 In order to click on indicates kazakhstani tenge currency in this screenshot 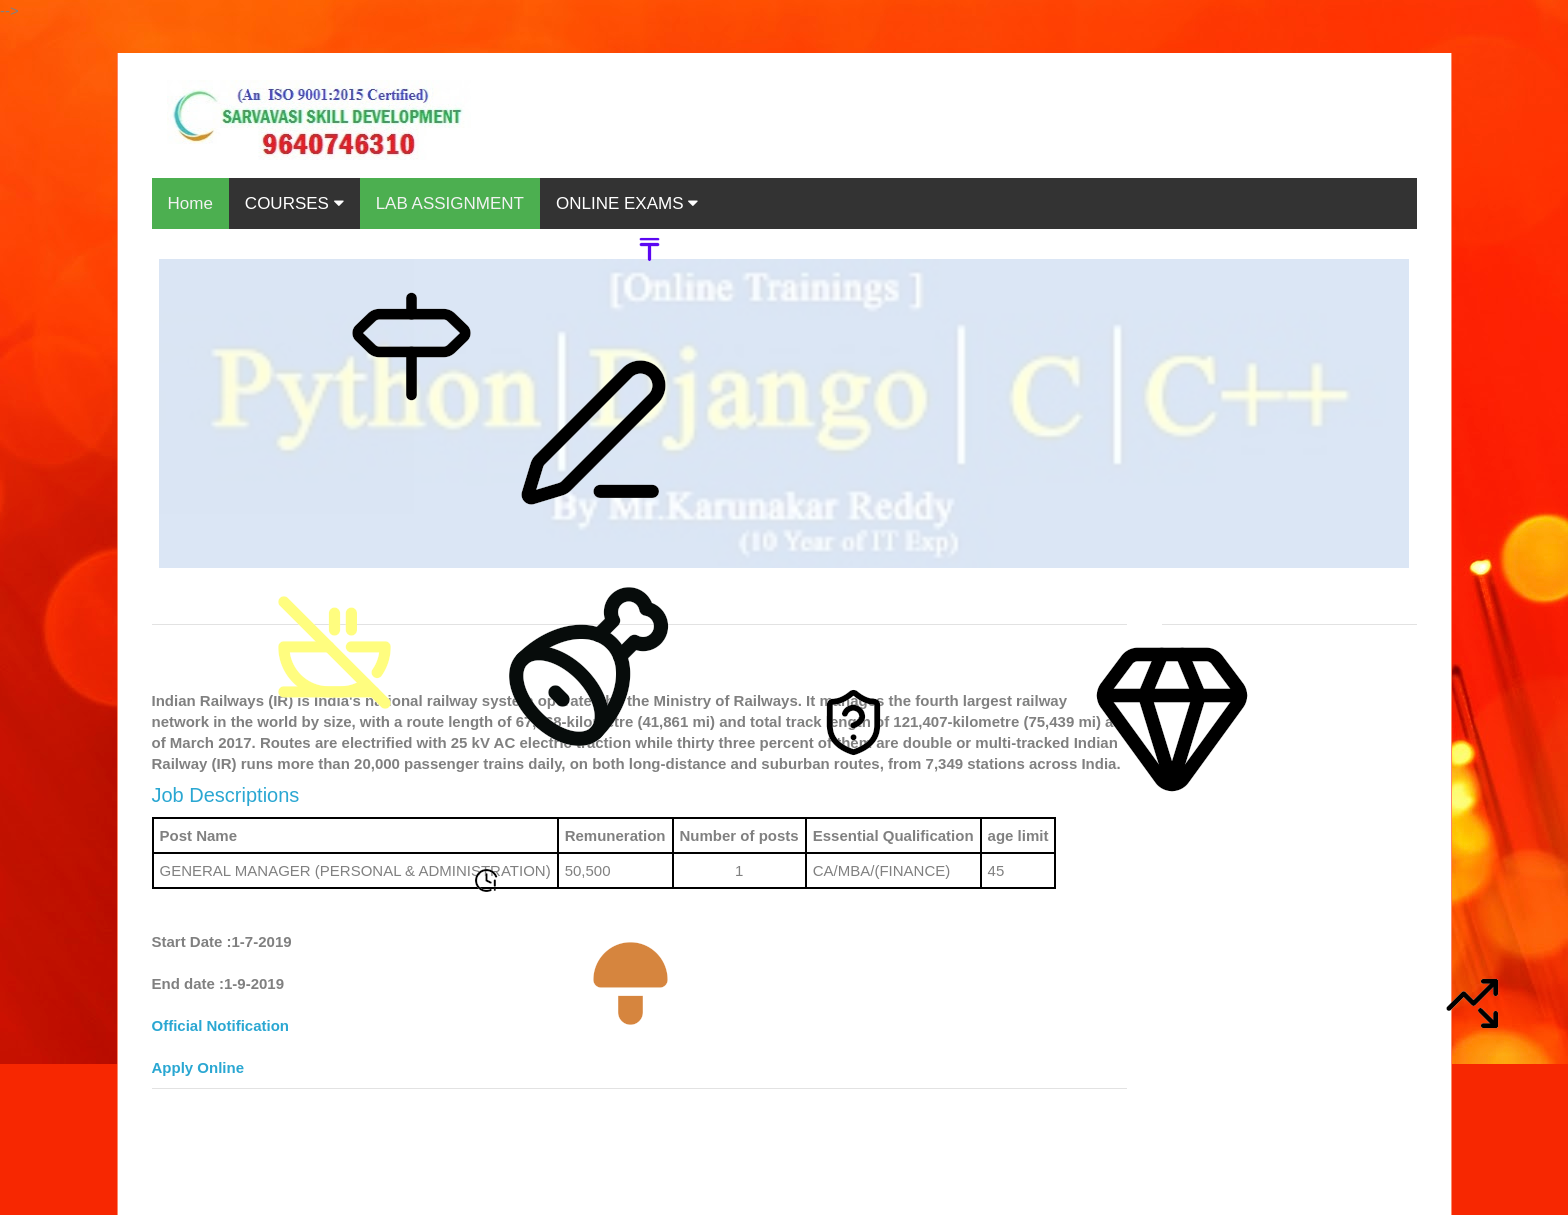, I will do `click(649, 249)`.